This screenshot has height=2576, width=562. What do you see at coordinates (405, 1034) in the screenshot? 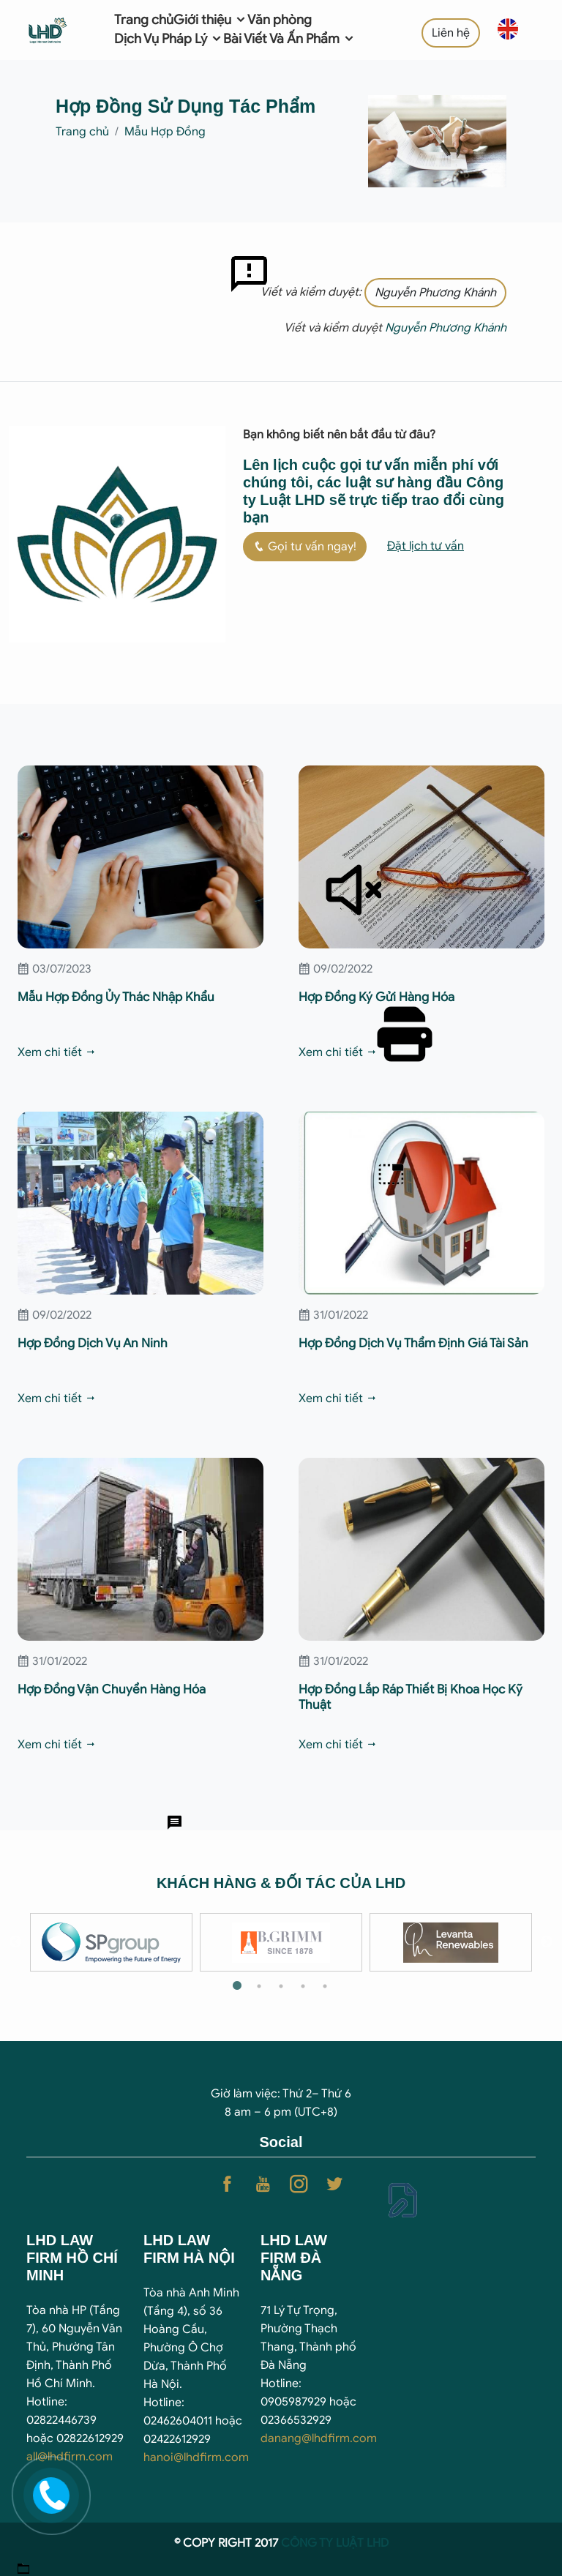
I see `print this document` at bounding box center [405, 1034].